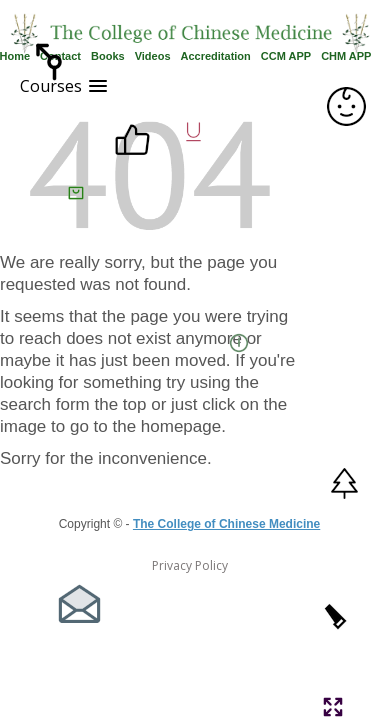 The height and width of the screenshot is (720, 379). I want to click on find carpentry or woodworking services, so click(335, 616).